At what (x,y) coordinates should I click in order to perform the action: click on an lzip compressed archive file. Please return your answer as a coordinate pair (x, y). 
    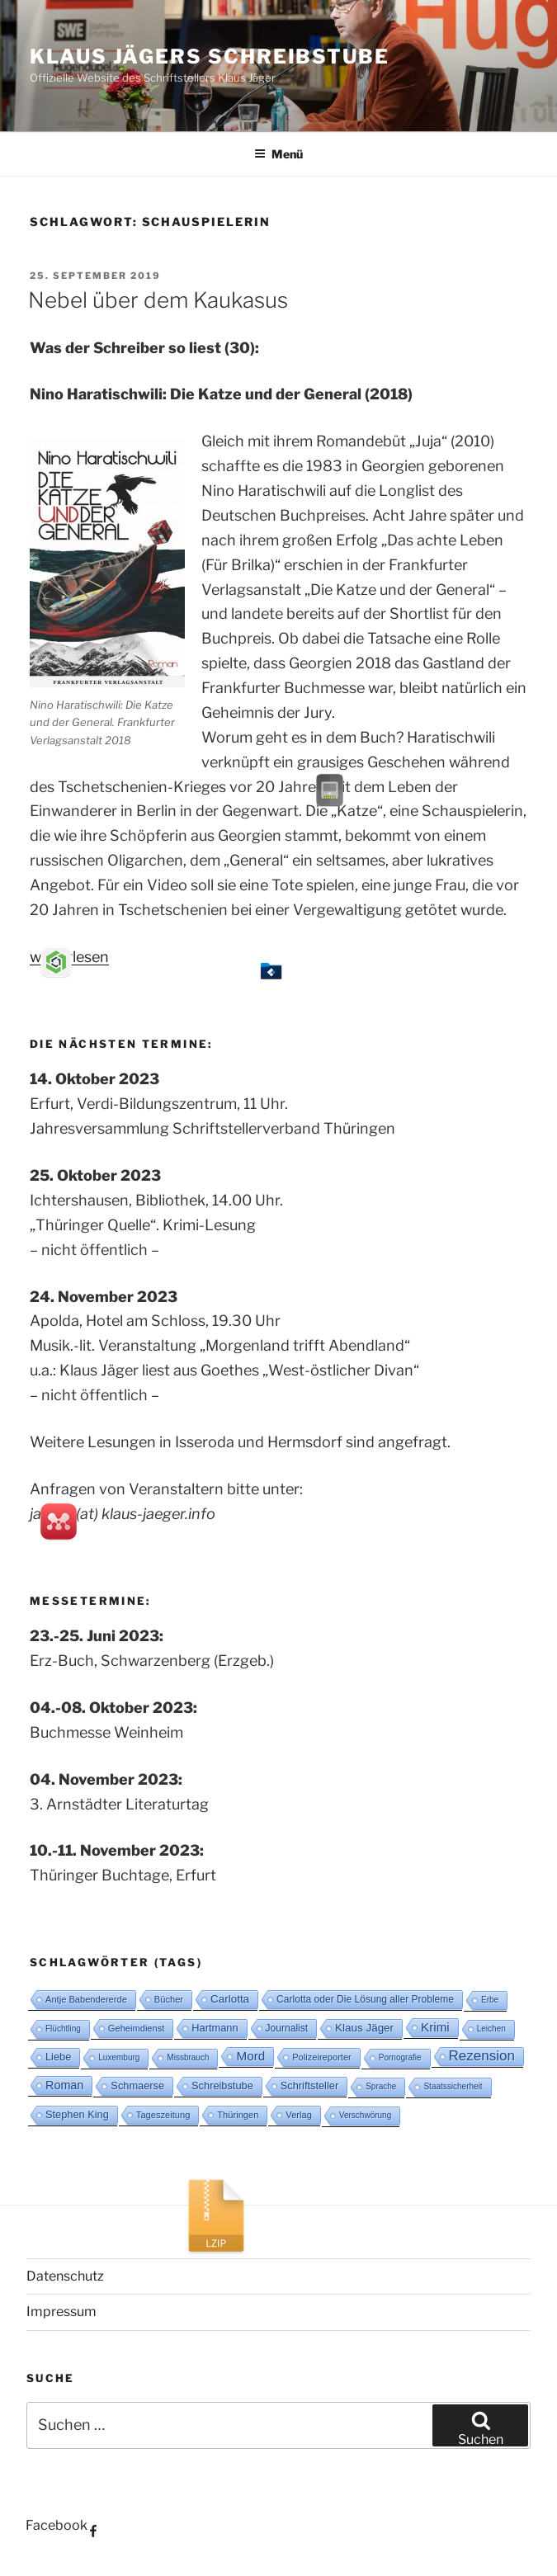
    Looking at the image, I should click on (216, 2217).